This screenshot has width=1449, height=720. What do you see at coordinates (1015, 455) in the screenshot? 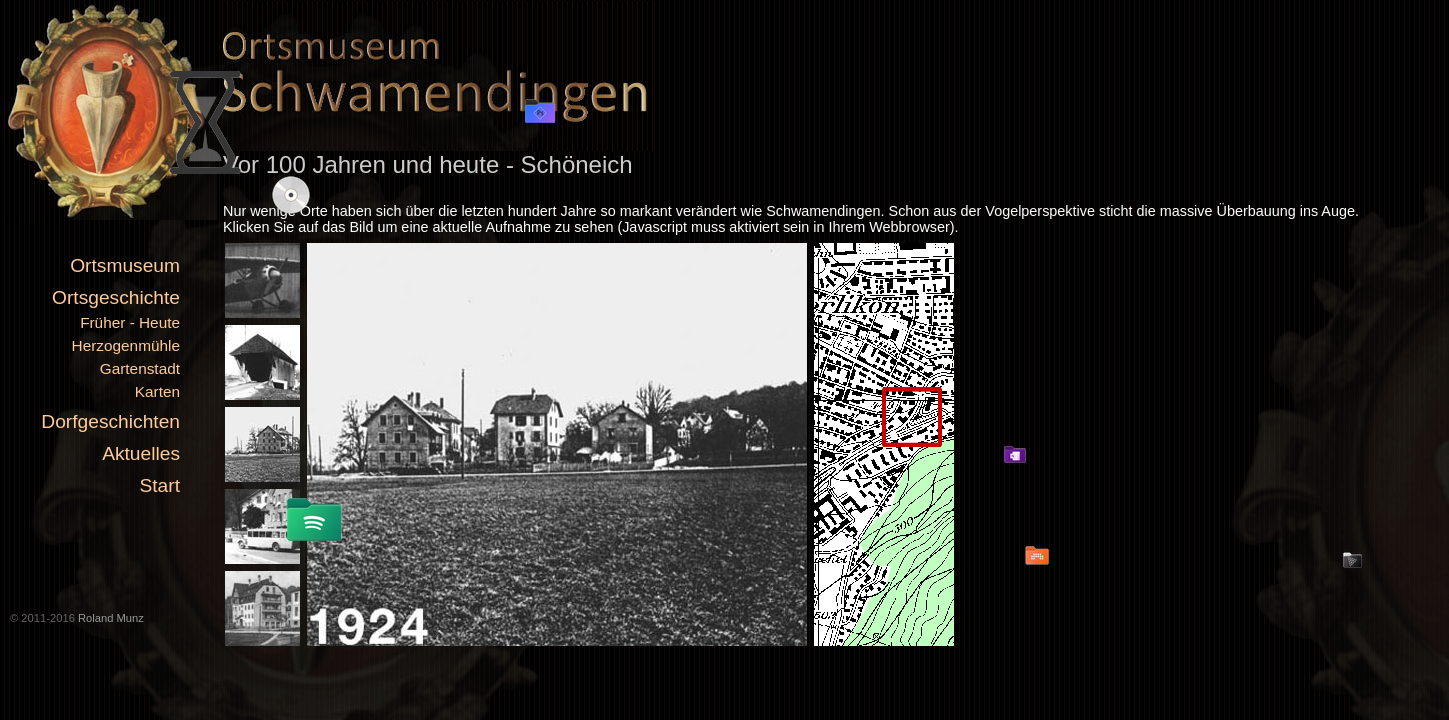
I see `open folder containing Microsoft OneNote files` at bounding box center [1015, 455].